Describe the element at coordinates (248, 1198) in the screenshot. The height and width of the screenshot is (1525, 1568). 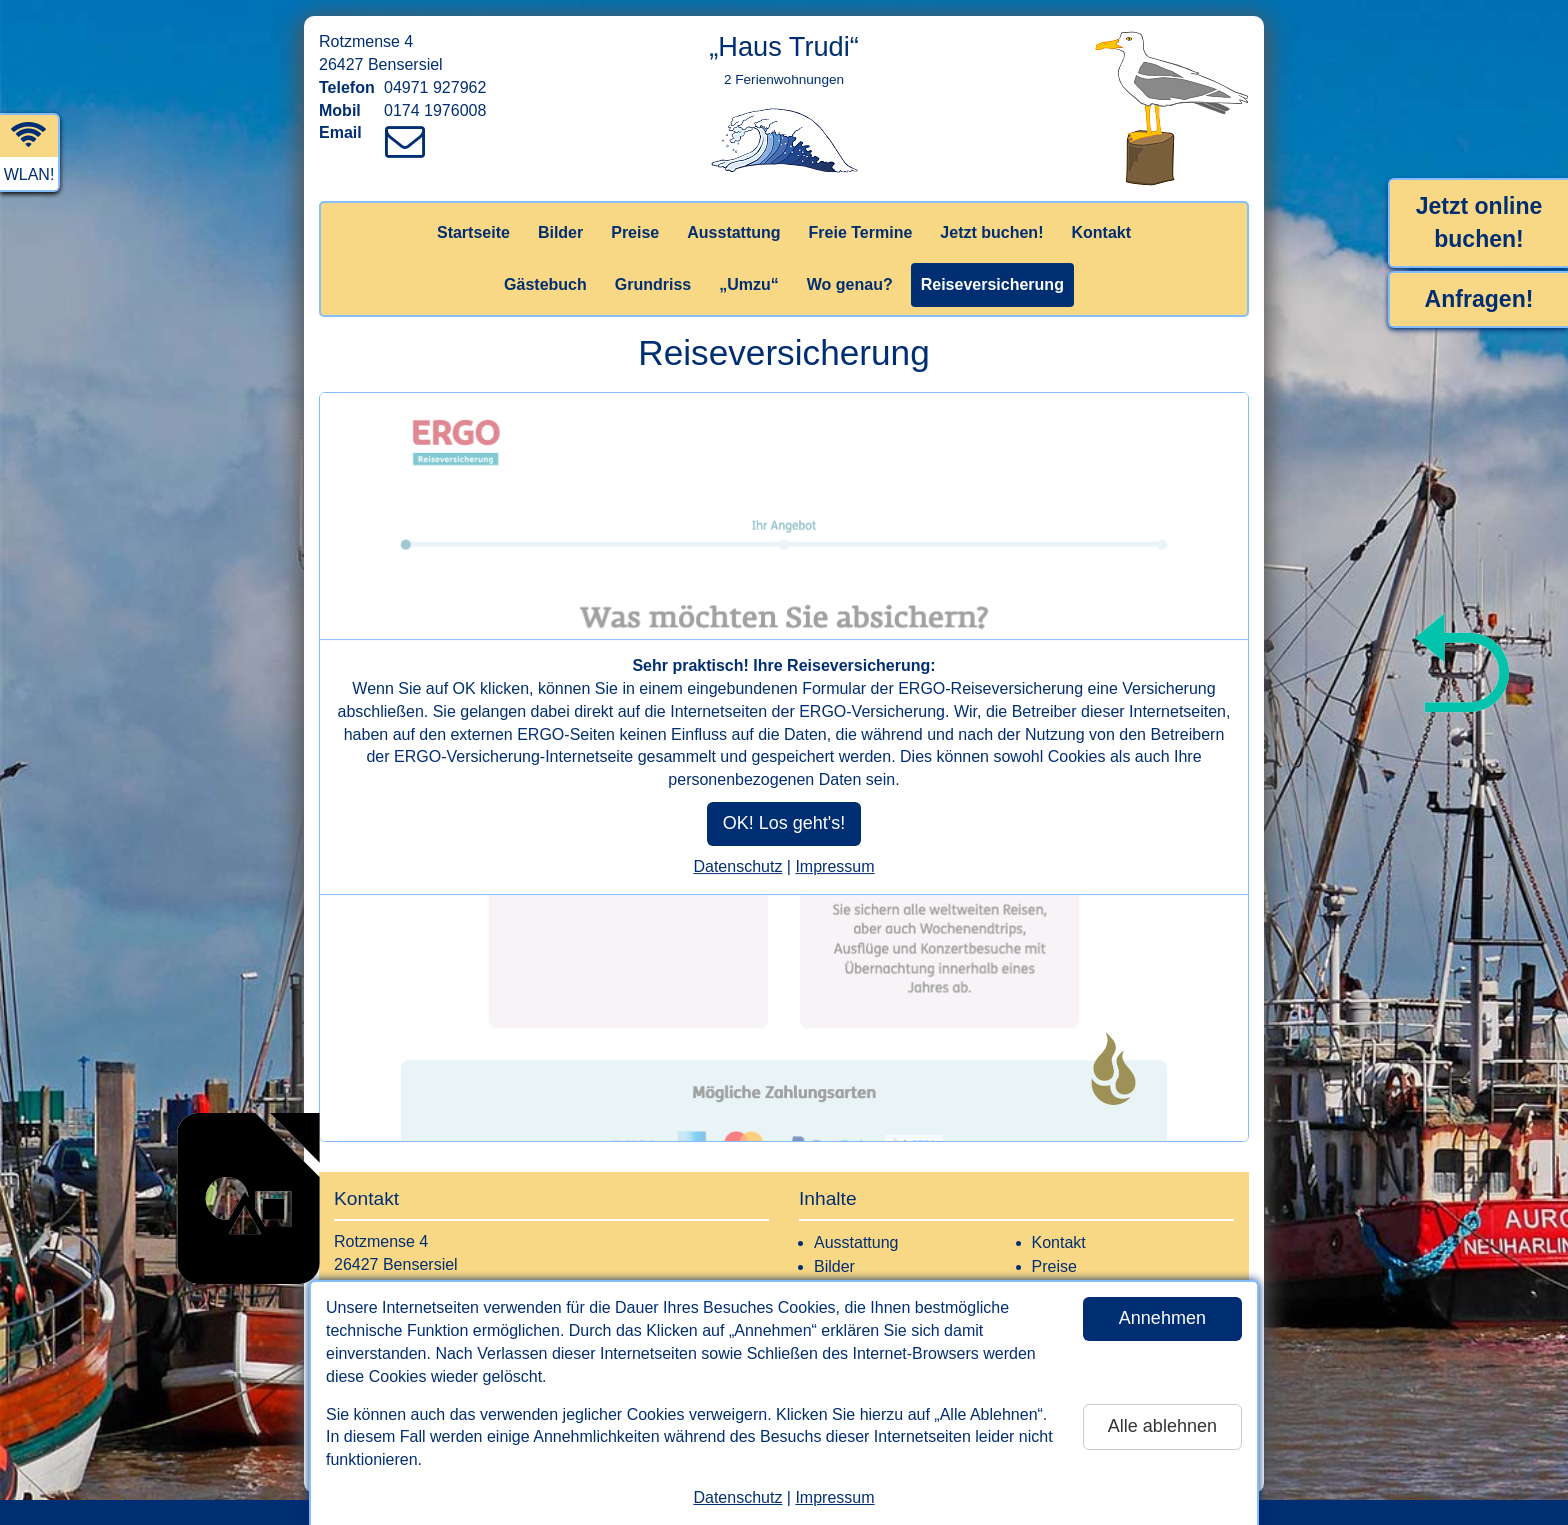
I see `open LibreOffice Draw application` at that location.